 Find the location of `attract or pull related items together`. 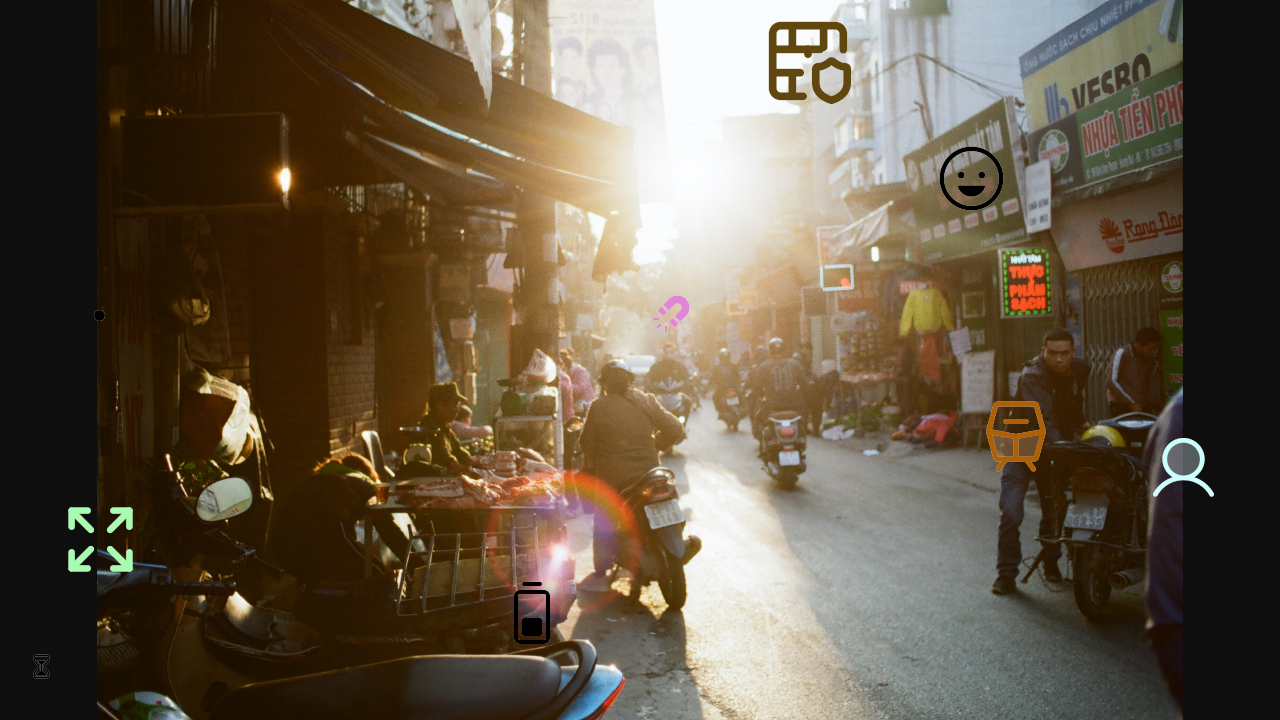

attract or pull related items together is located at coordinates (671, 313).